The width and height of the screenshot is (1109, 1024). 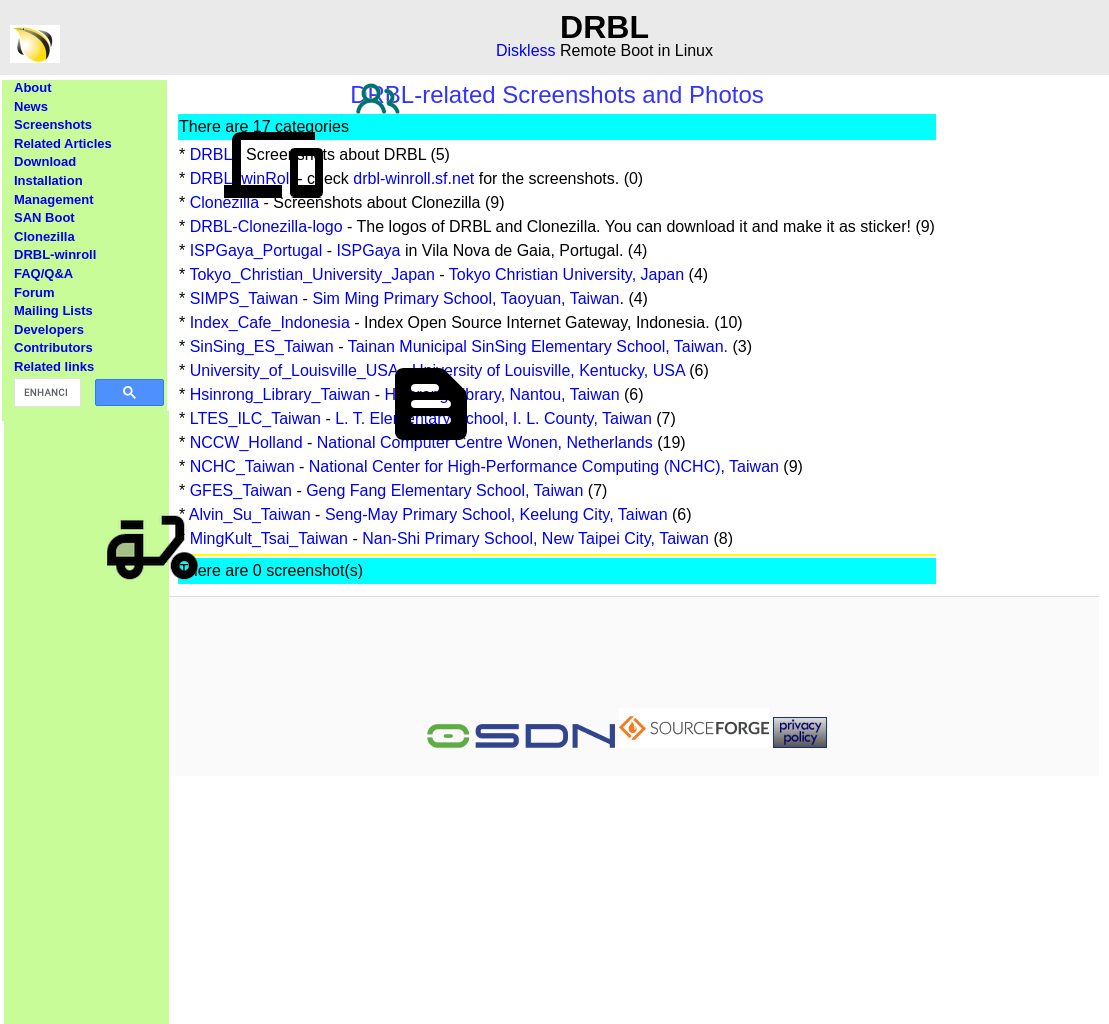 I want to click on view text snippet or document preview, so click(x=431, y=404).